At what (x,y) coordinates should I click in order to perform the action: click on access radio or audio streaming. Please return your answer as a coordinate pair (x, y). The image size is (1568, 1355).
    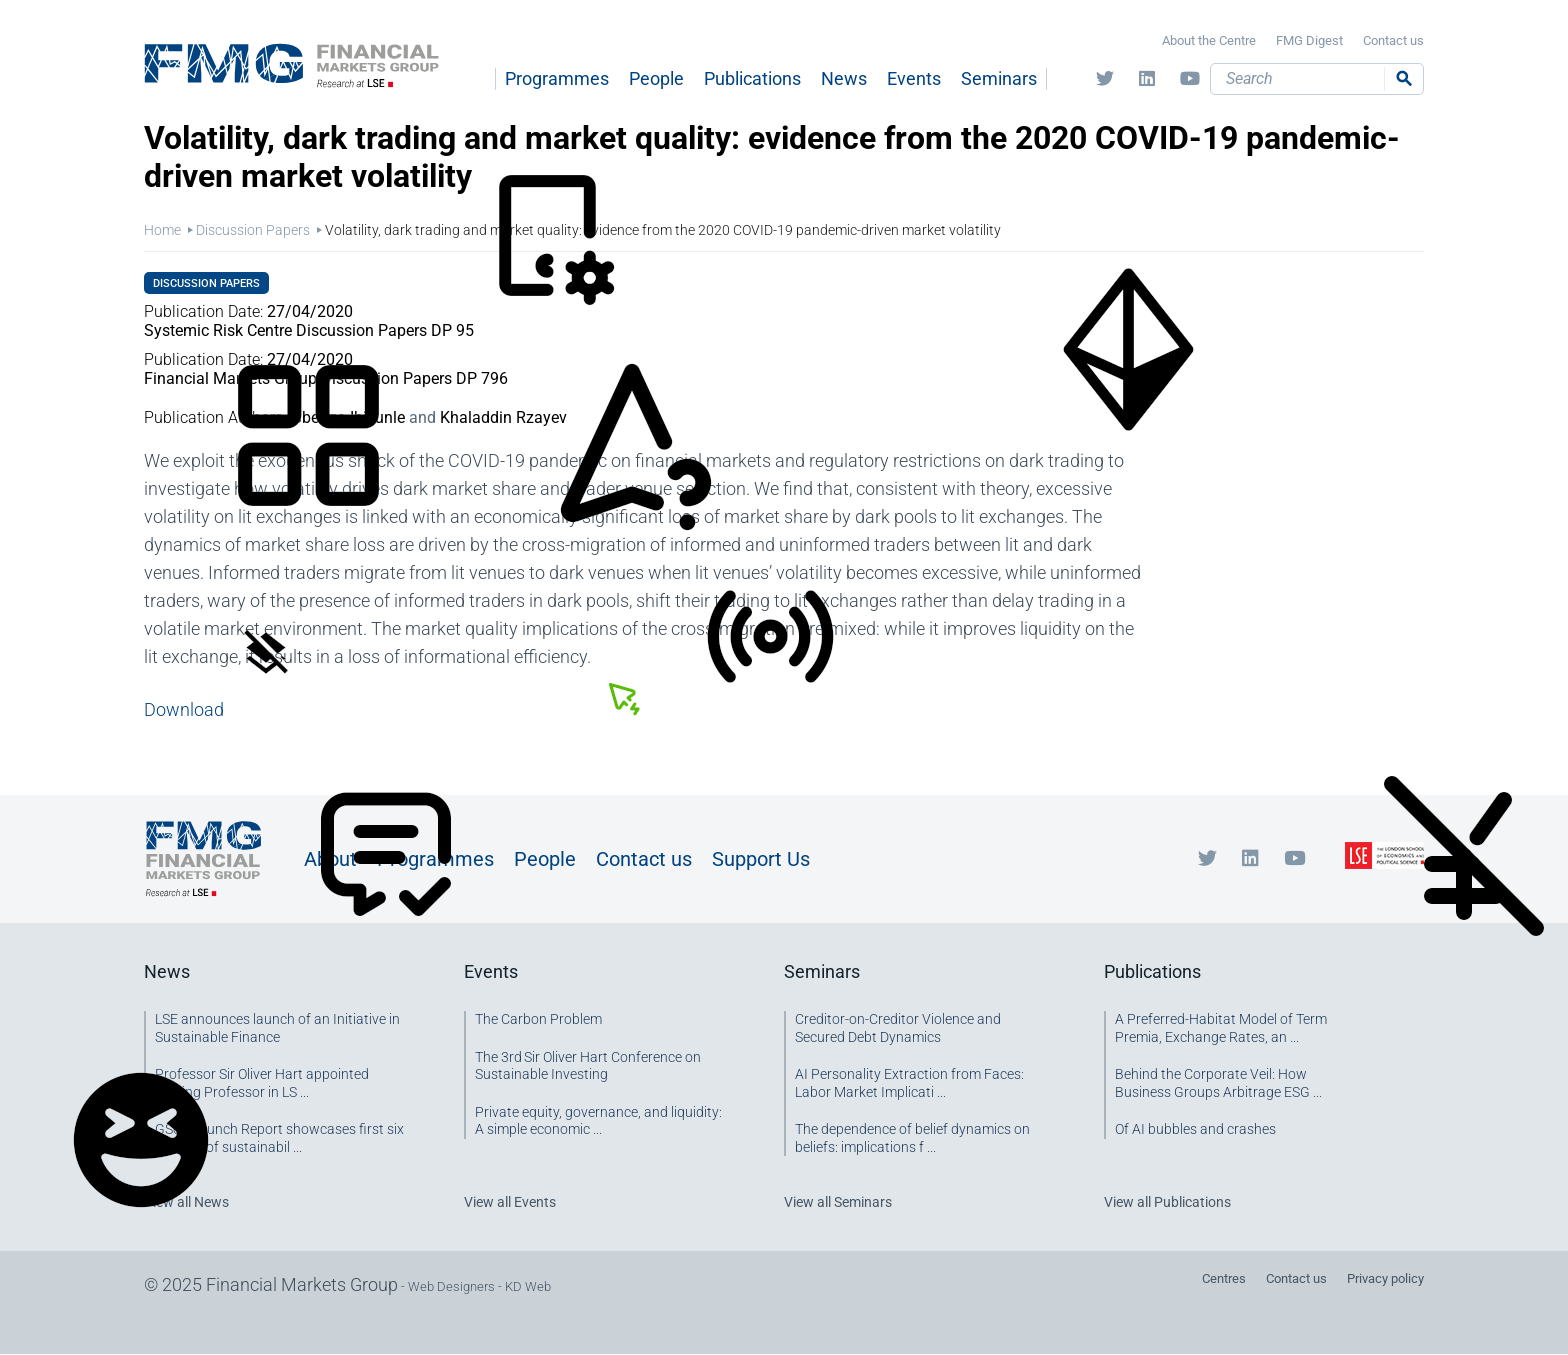
    Looking at the image, I should click on (770, 636).